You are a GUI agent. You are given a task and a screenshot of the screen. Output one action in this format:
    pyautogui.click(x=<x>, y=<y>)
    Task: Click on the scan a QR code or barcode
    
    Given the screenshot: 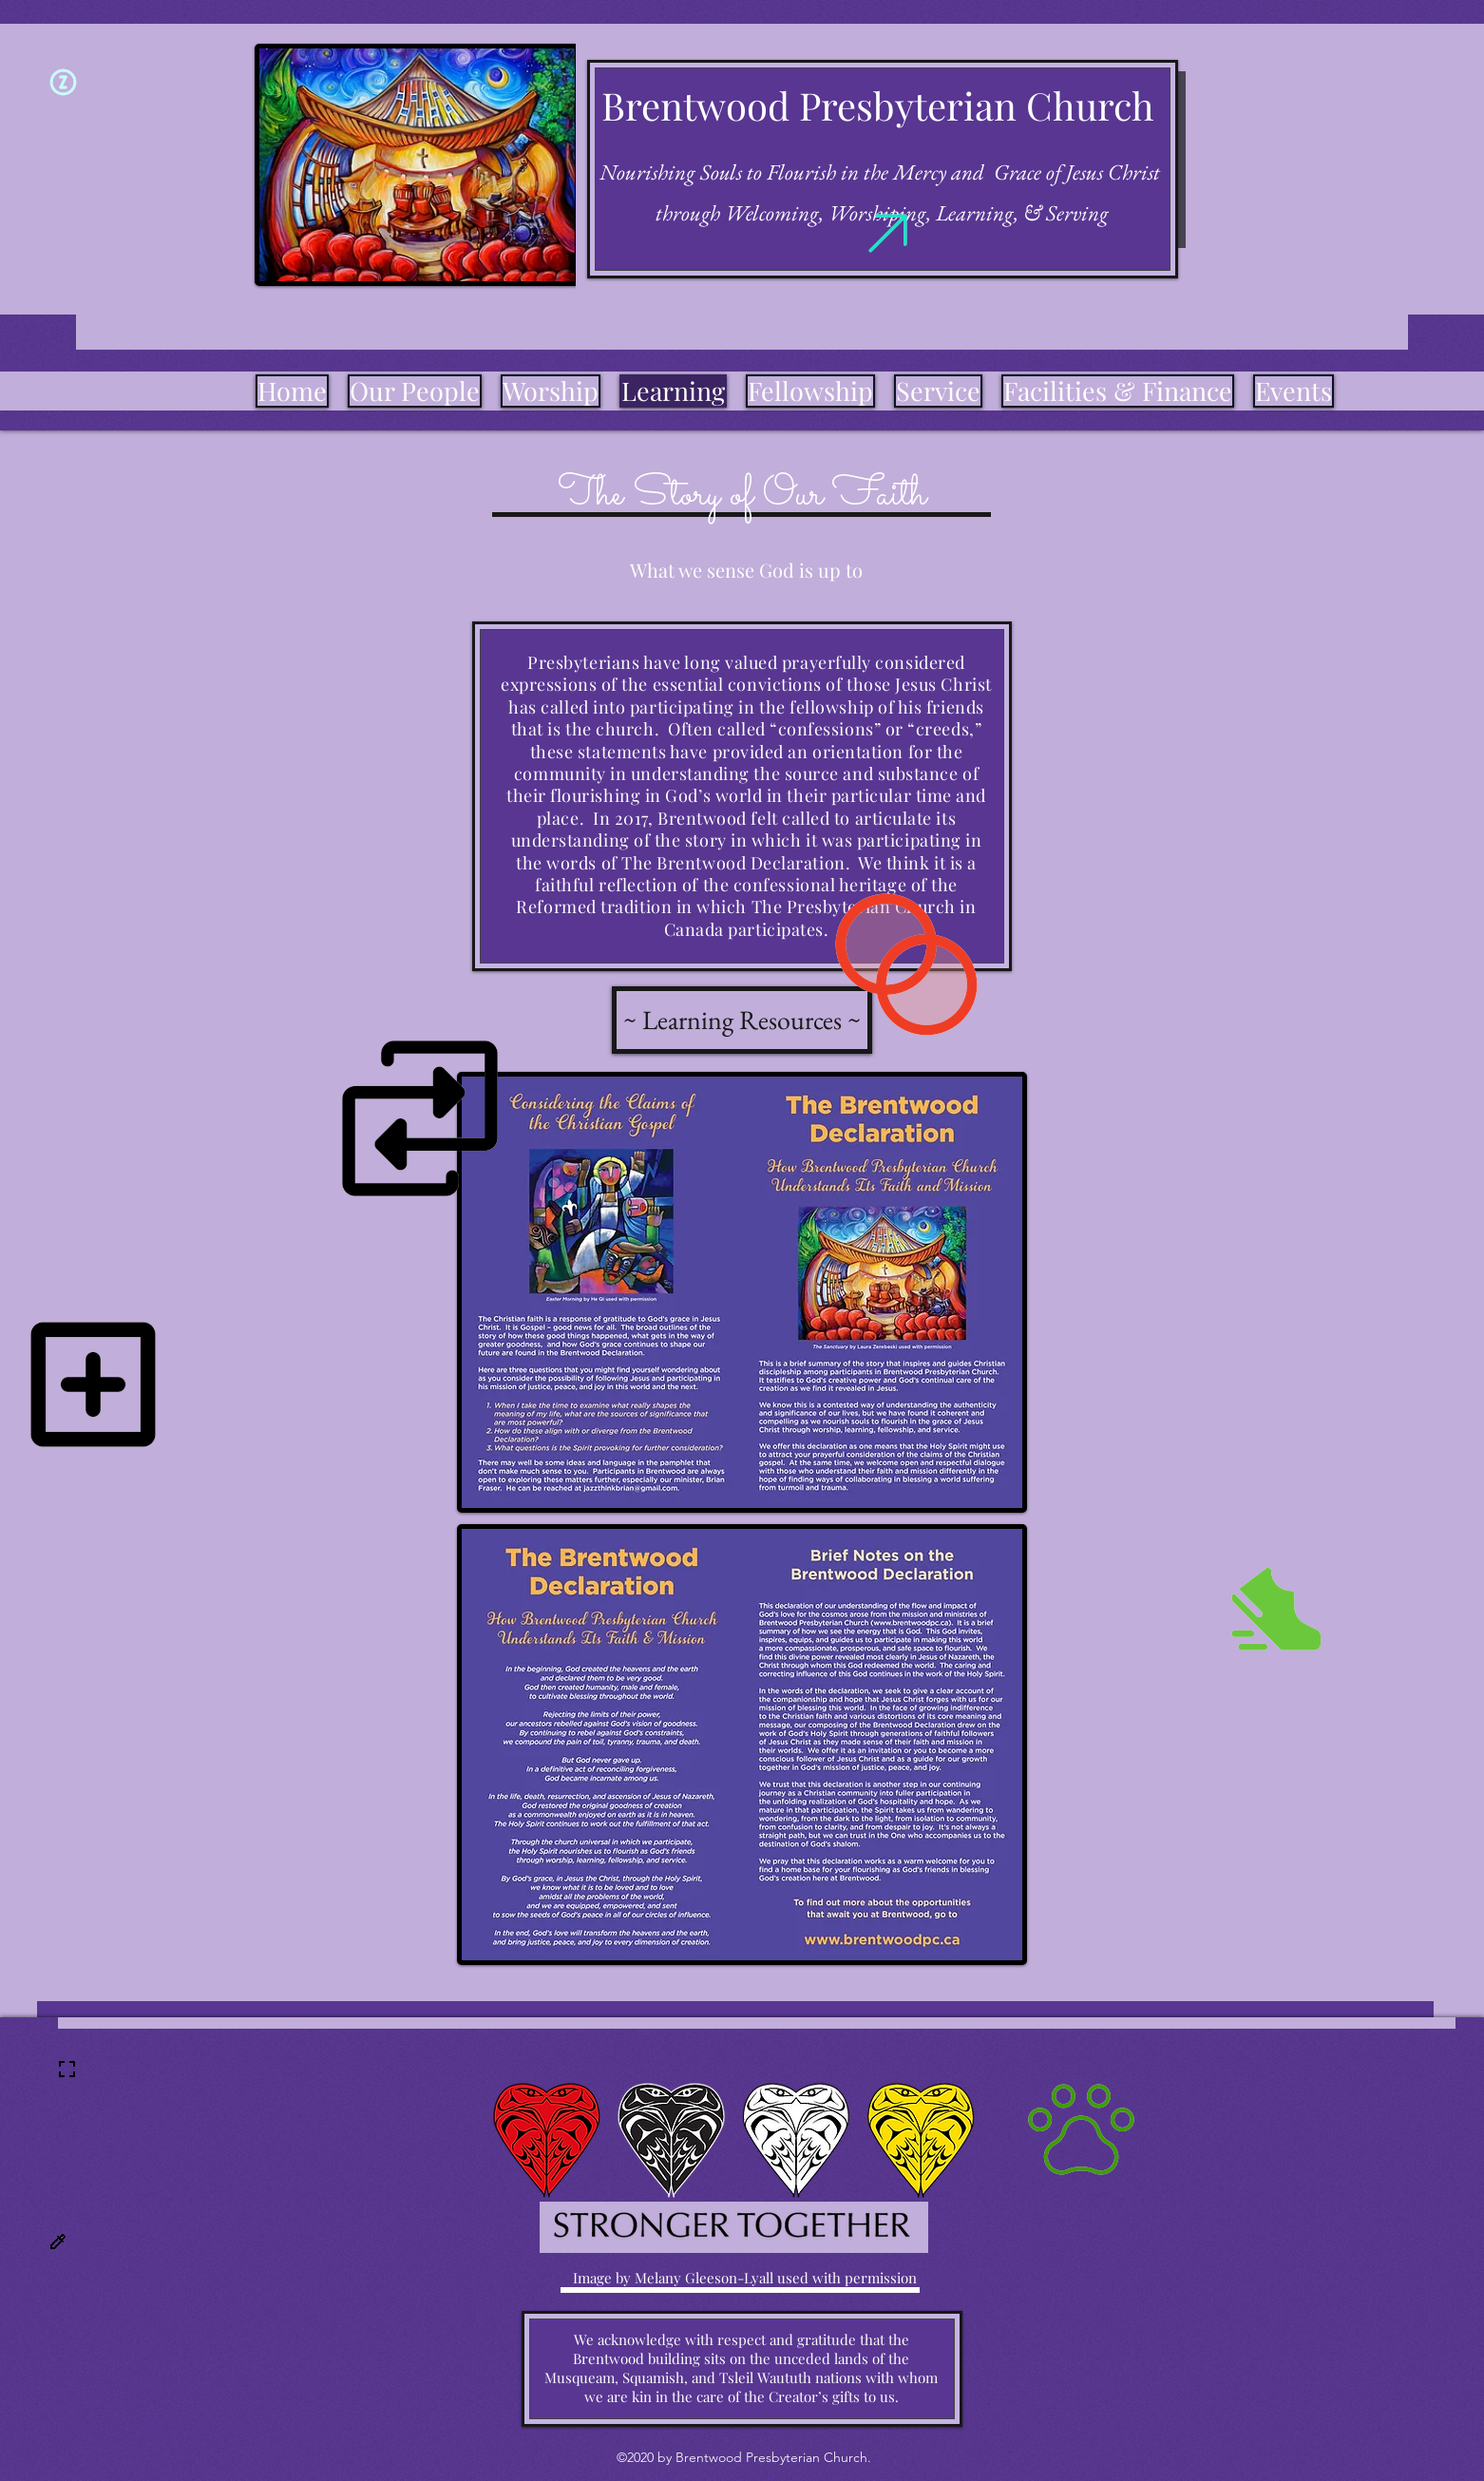 What is the action you would take?
    pyautogui.click(x=67, y=2069)
    